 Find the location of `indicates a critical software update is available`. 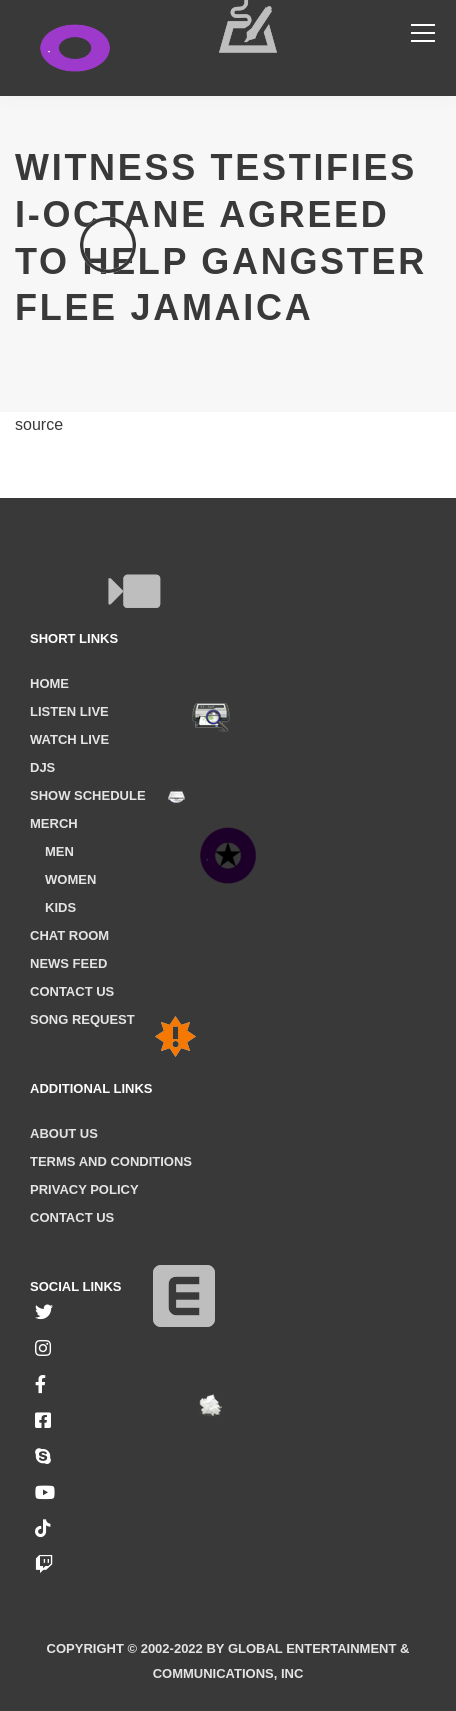

indicates a critical software update is available is located at coordinates (175, 1036).